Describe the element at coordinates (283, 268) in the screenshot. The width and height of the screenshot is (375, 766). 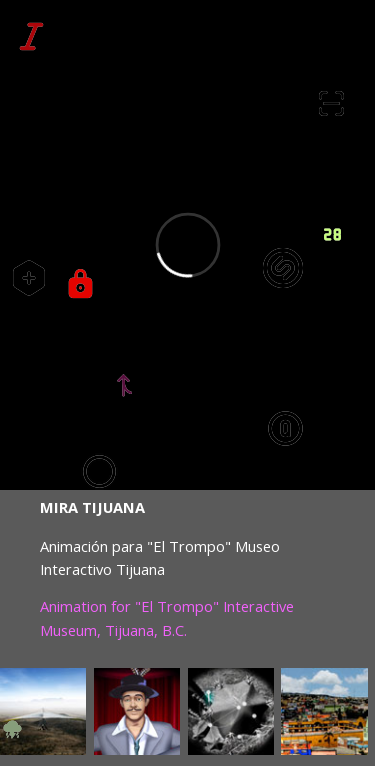
I see `identify a song with Shazam` at that location.